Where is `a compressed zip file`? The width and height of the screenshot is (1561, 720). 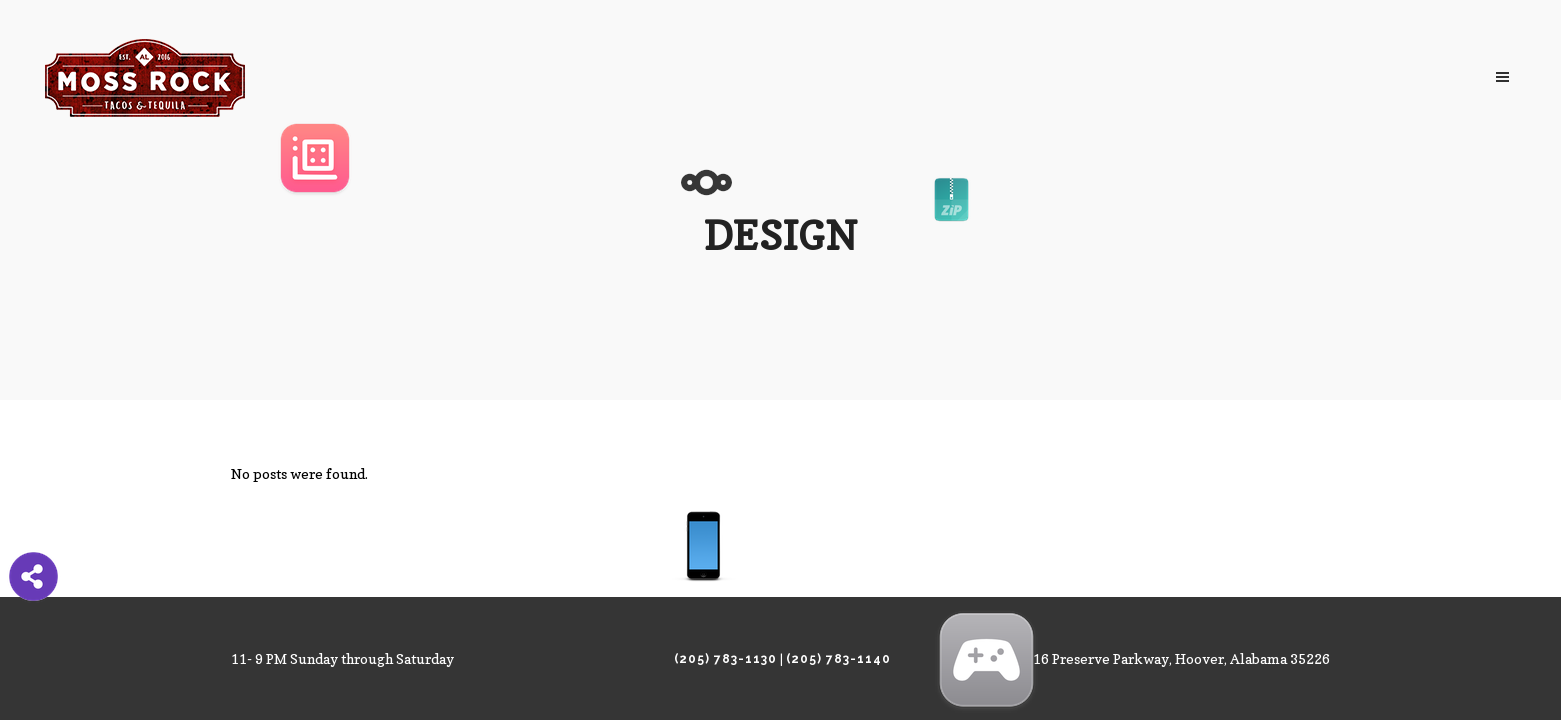 a compressed zip file is located at coordinates (951, 199).